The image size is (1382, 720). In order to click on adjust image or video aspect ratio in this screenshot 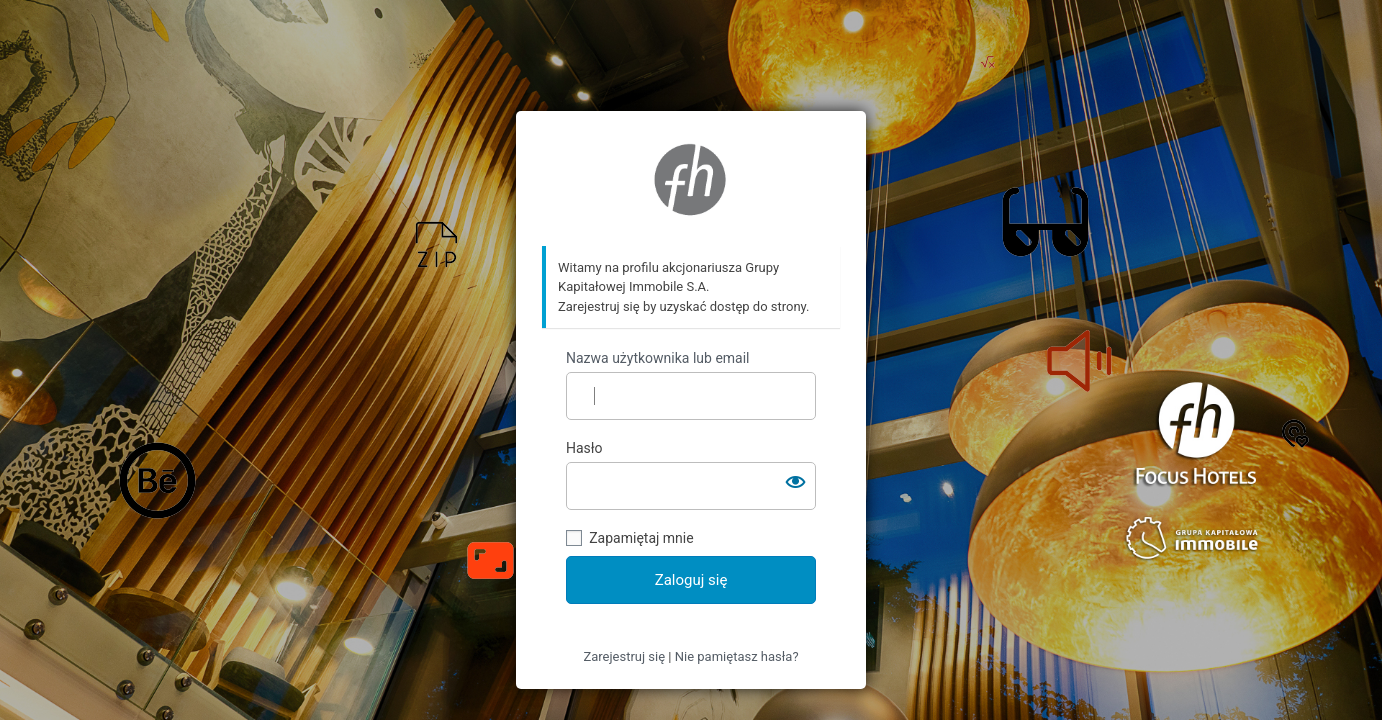, I will do `click(490, 560)`.